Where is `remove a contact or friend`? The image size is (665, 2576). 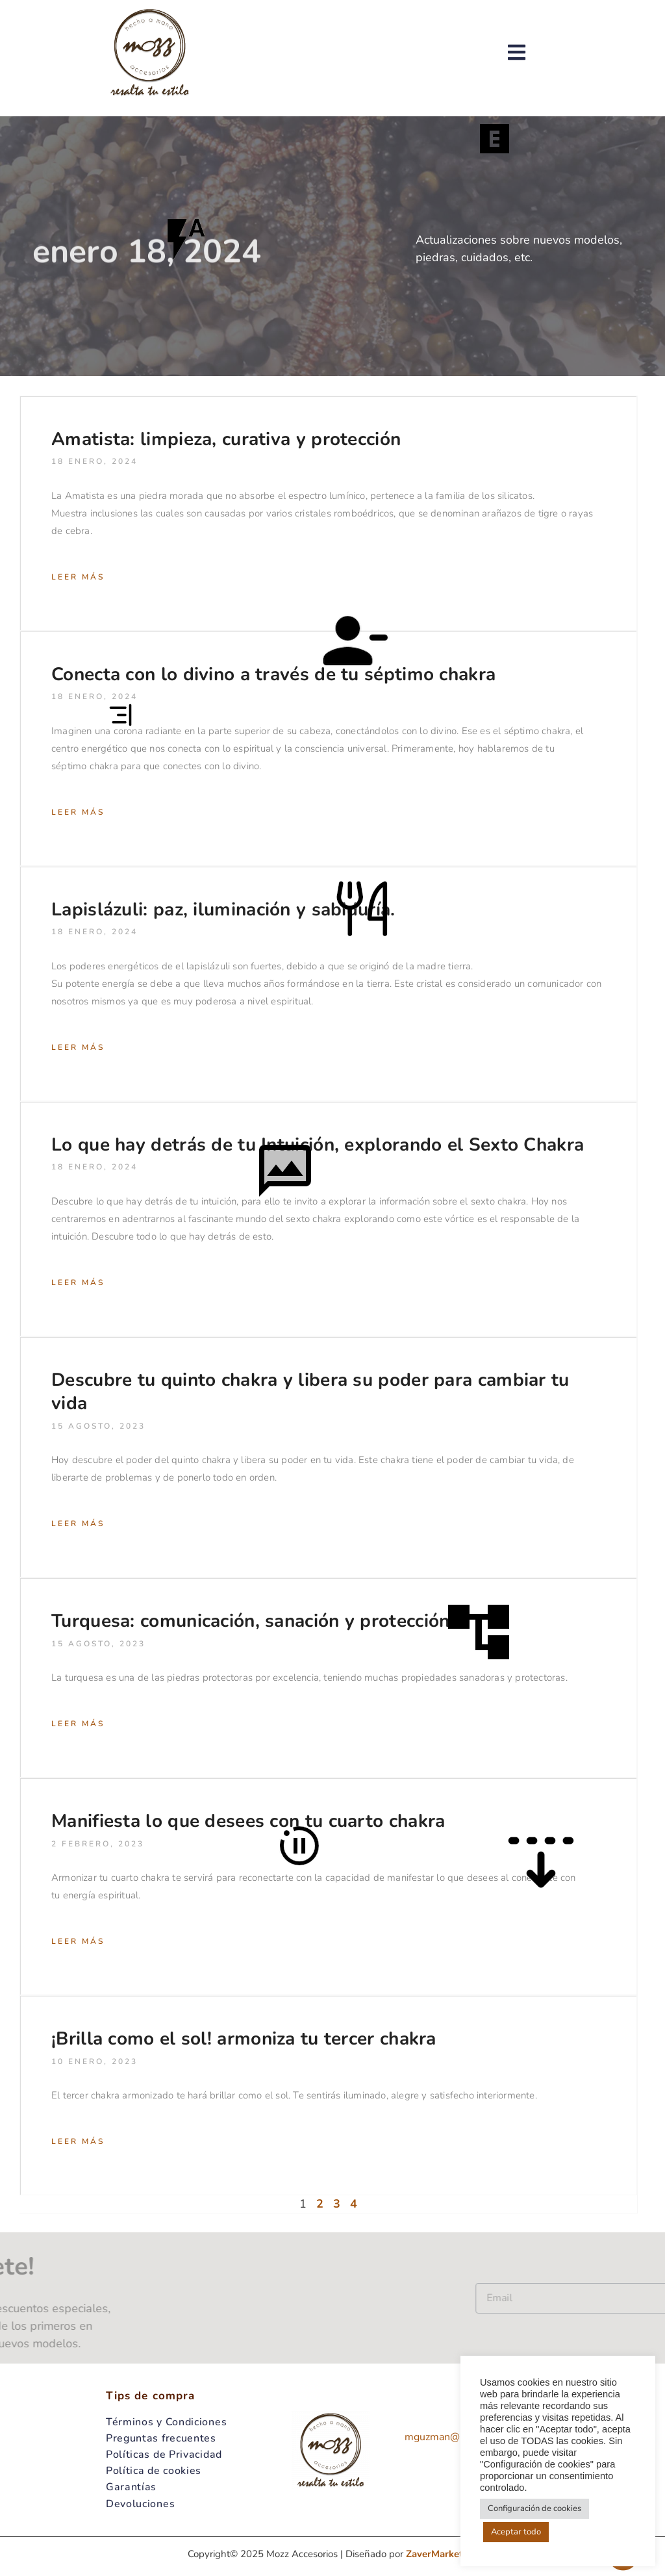
remove a contact or friend is located at coordinates (354, 641).